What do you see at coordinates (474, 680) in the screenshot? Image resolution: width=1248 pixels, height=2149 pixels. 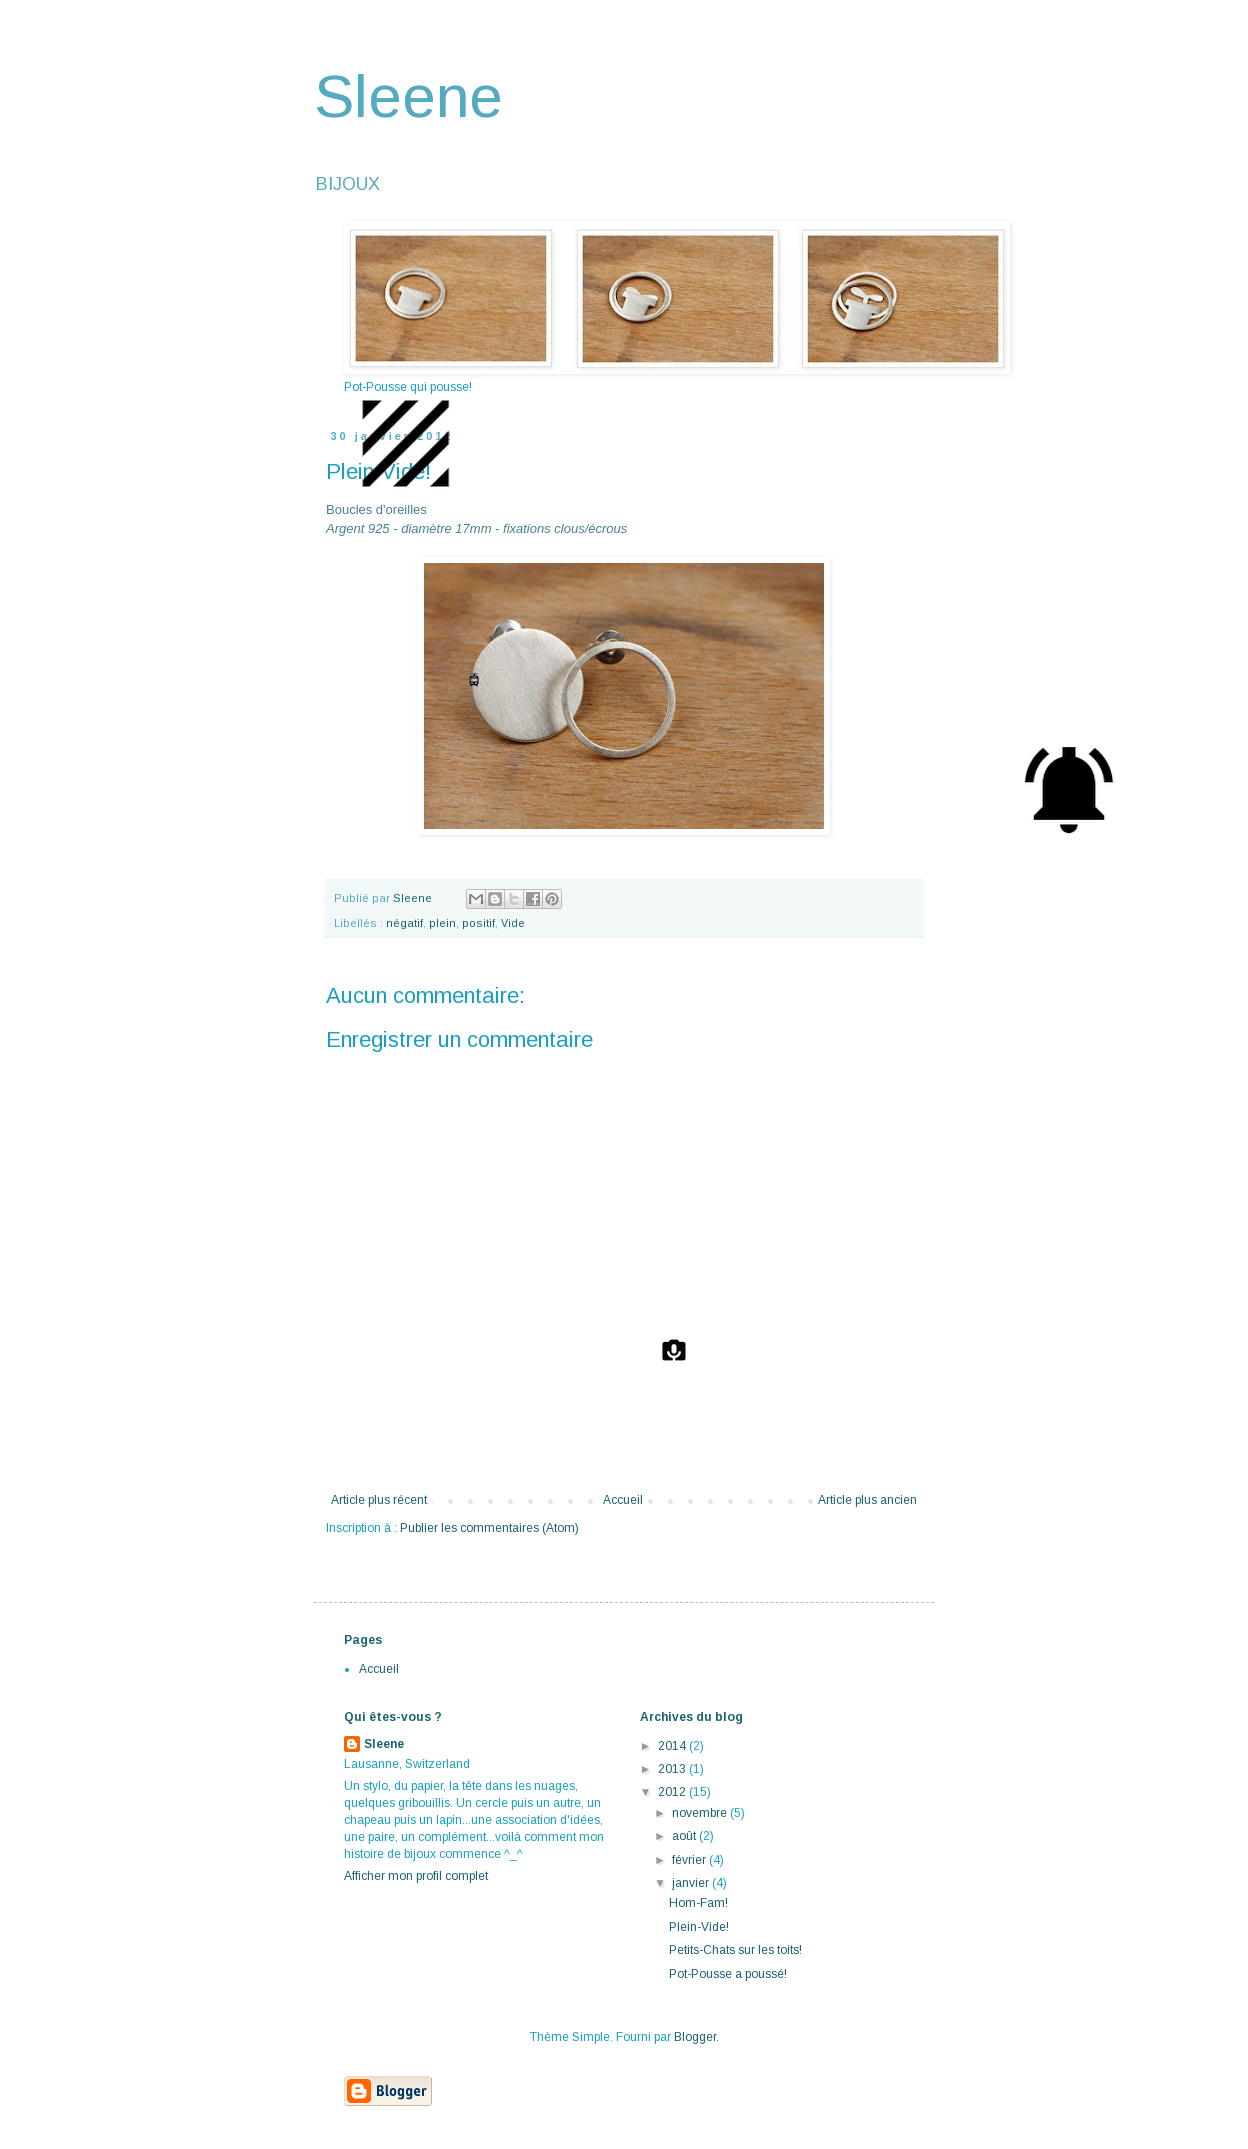 I see `view tram or light rail transit options` at bounding box center [474, 680].